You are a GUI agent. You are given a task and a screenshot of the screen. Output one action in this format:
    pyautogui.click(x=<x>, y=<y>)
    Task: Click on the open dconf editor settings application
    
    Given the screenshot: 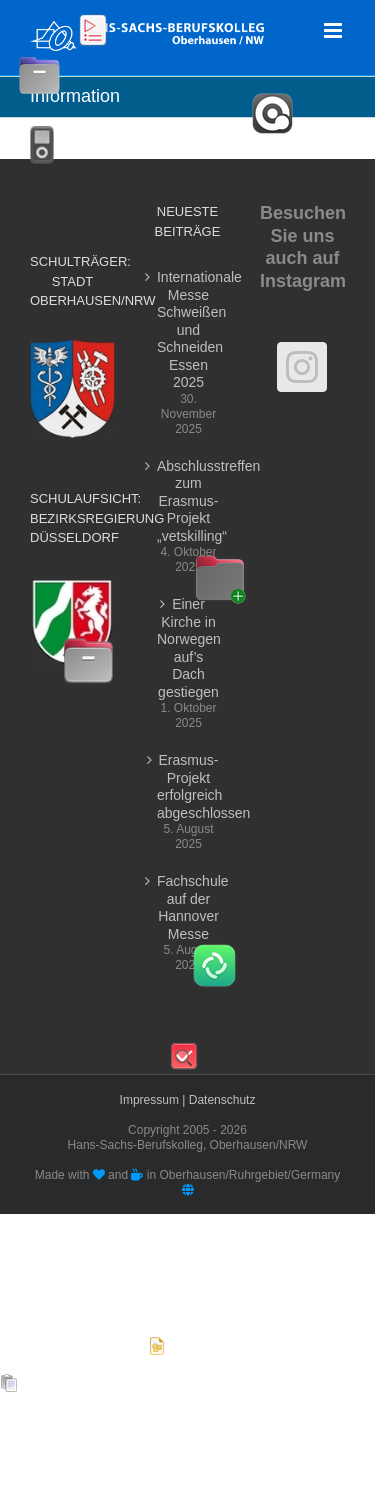 What is the action you would take?
    pyautogui.click(x=184, y=1056)
    